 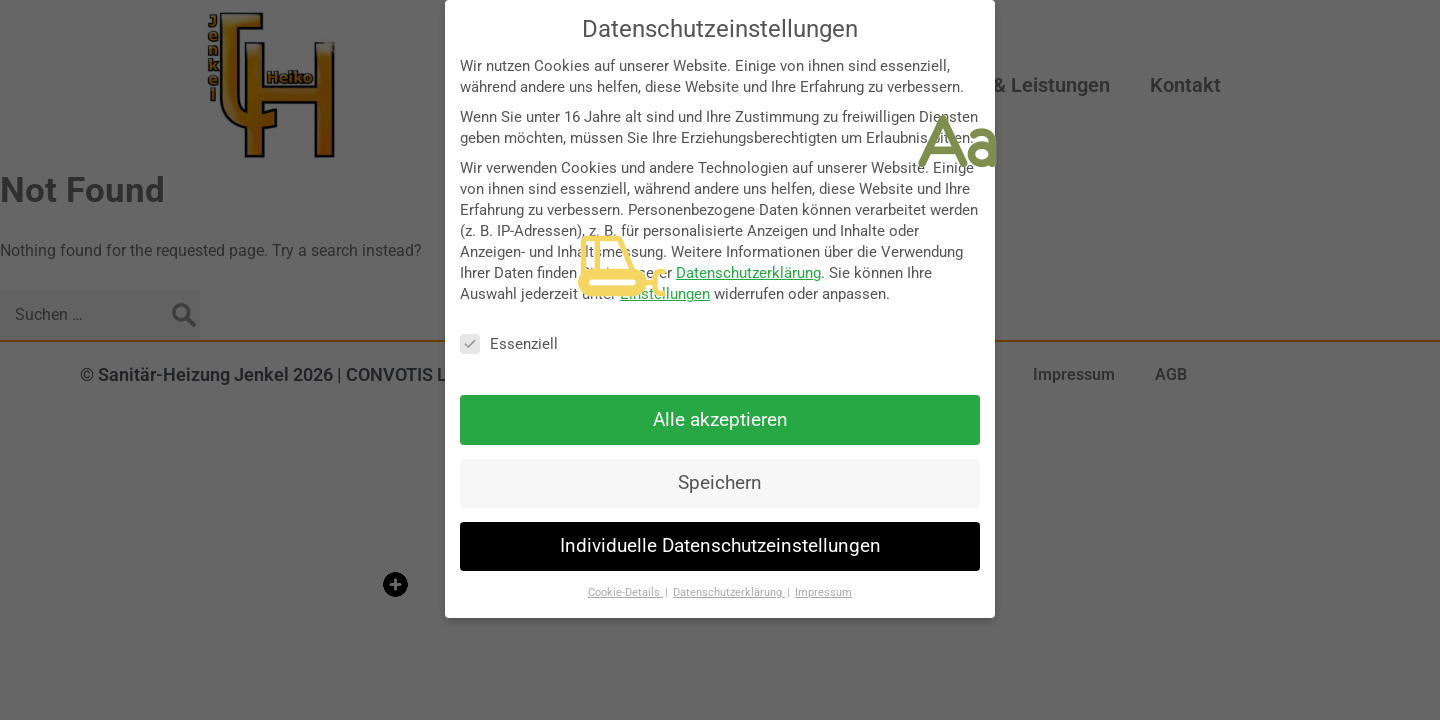 I want to click on construction or building feature, so click(x=622, y=266).